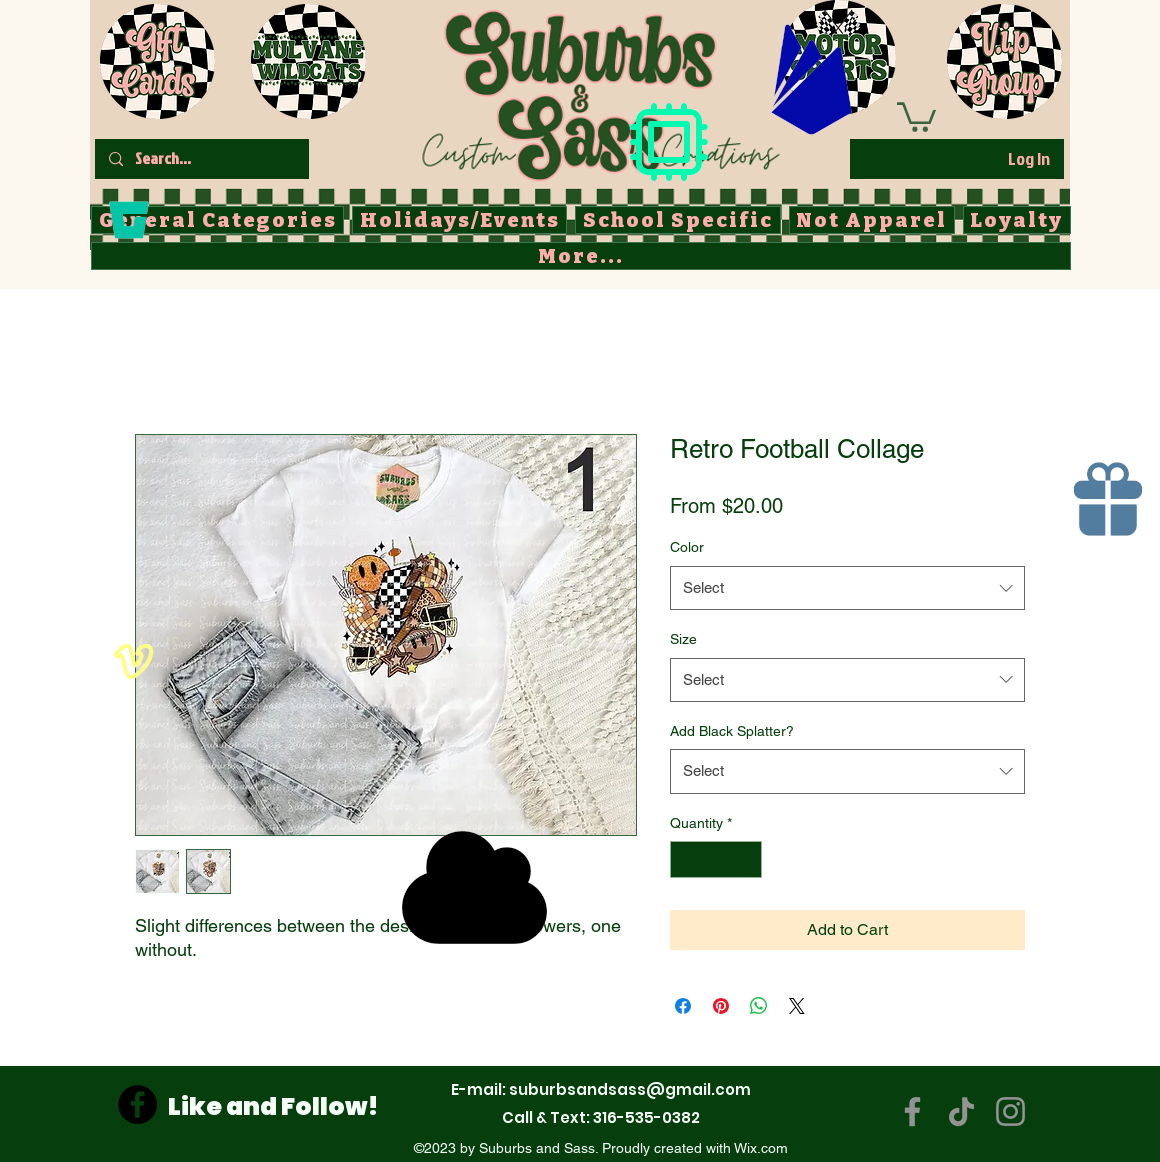 This screenshot has width=1160, height=1162. Describe the element at coordinates (474, 887) in the screenshot. I see `access cloud storage` at that location.